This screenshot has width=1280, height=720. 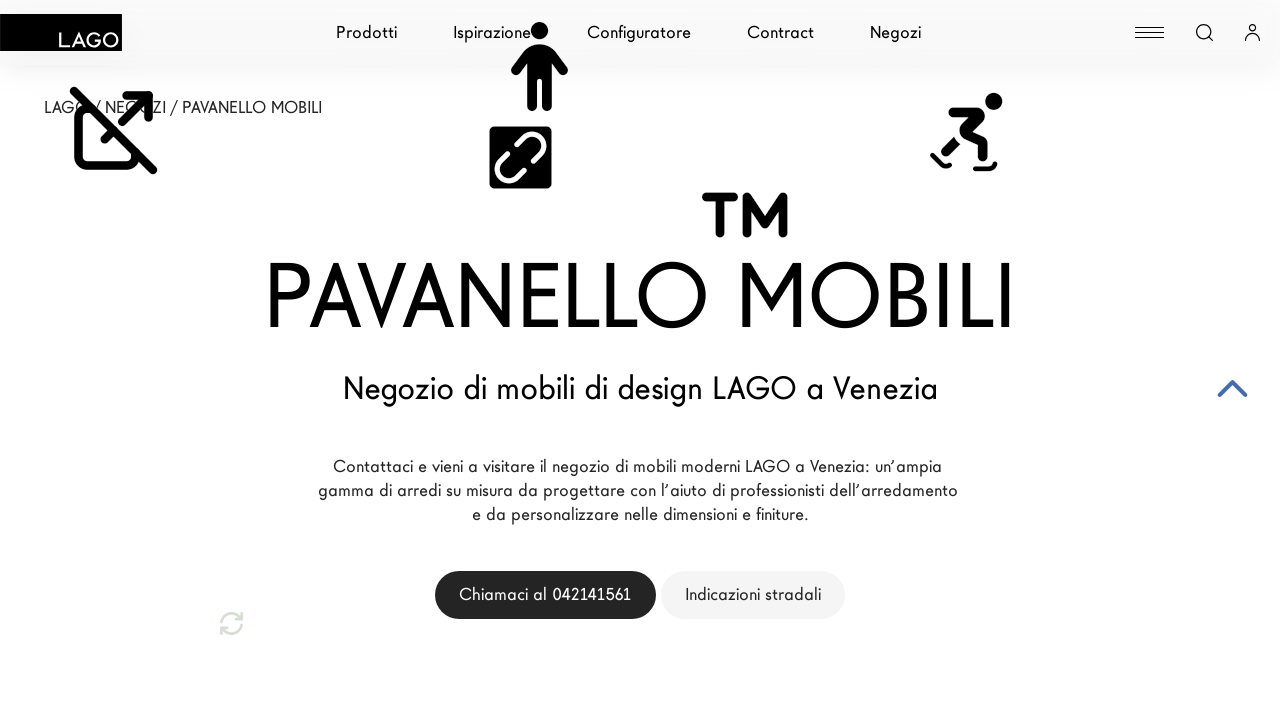 I want to click on sync data across devices, so click(x=231, y=623).